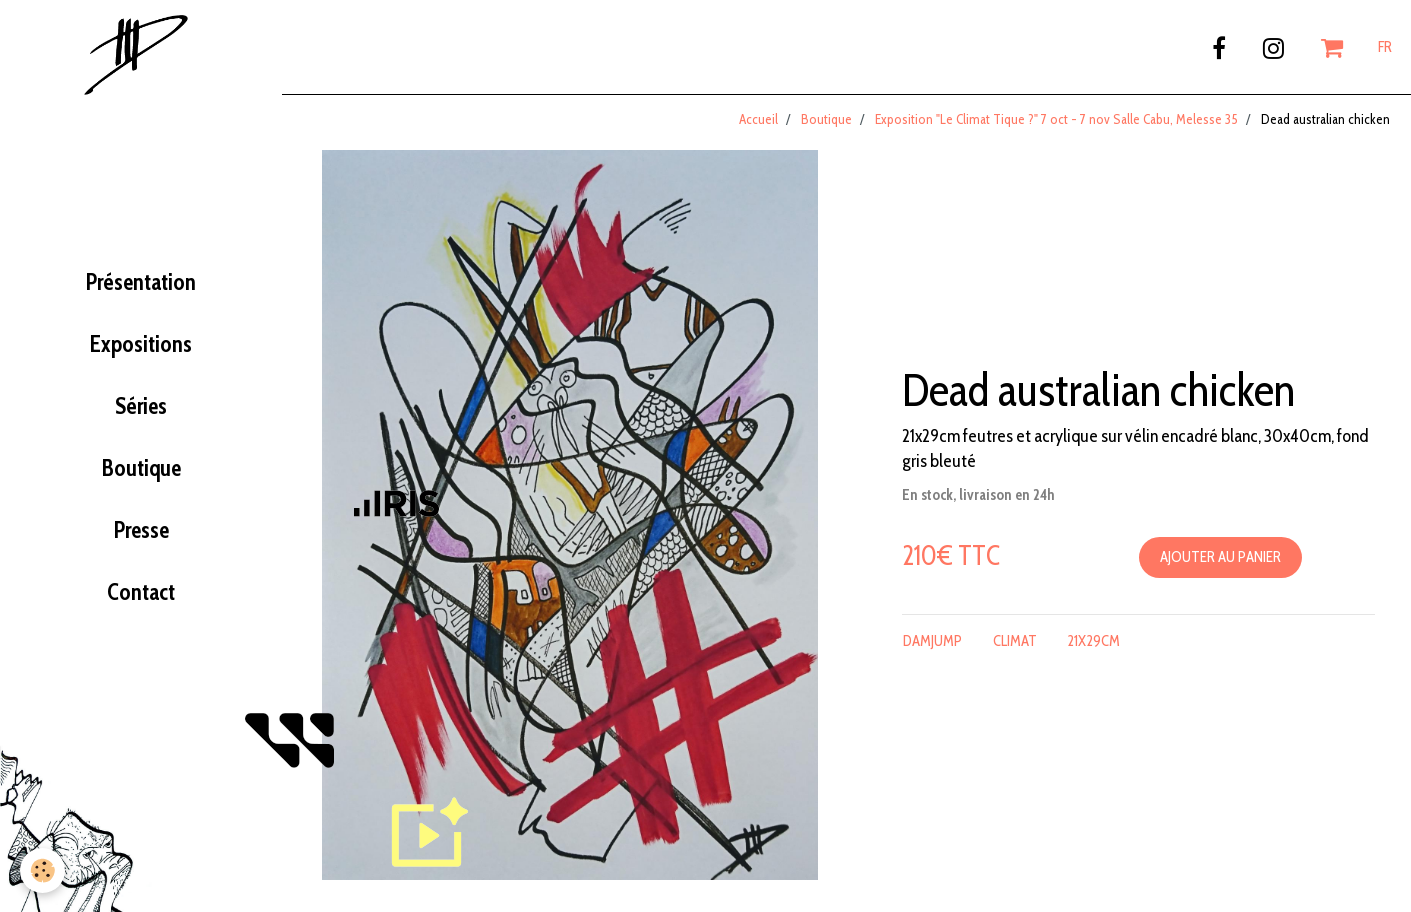  I want to click on western digital brand logo, so click(289, 740).